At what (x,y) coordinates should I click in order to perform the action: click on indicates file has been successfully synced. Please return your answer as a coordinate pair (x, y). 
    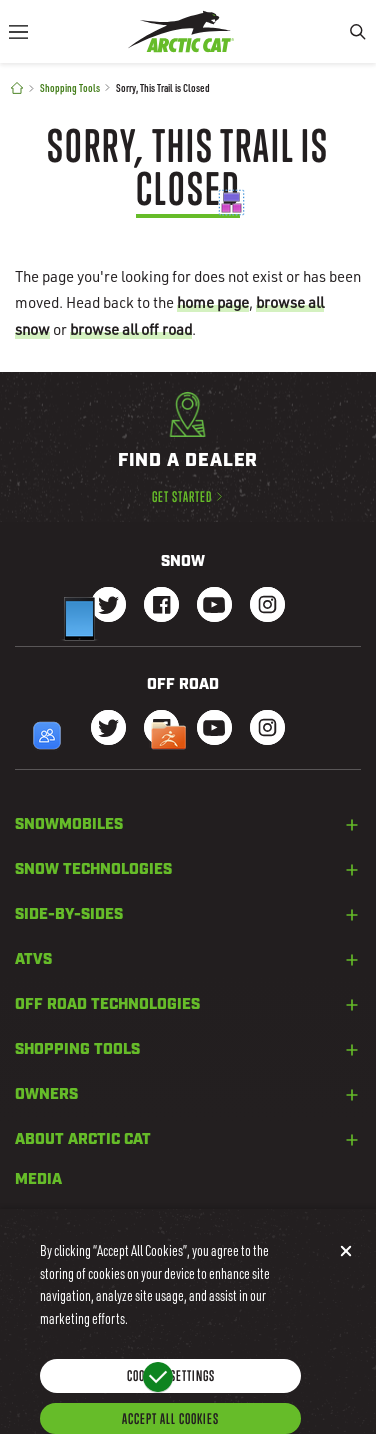
    Looking at the image, I should click on (158, 1377).